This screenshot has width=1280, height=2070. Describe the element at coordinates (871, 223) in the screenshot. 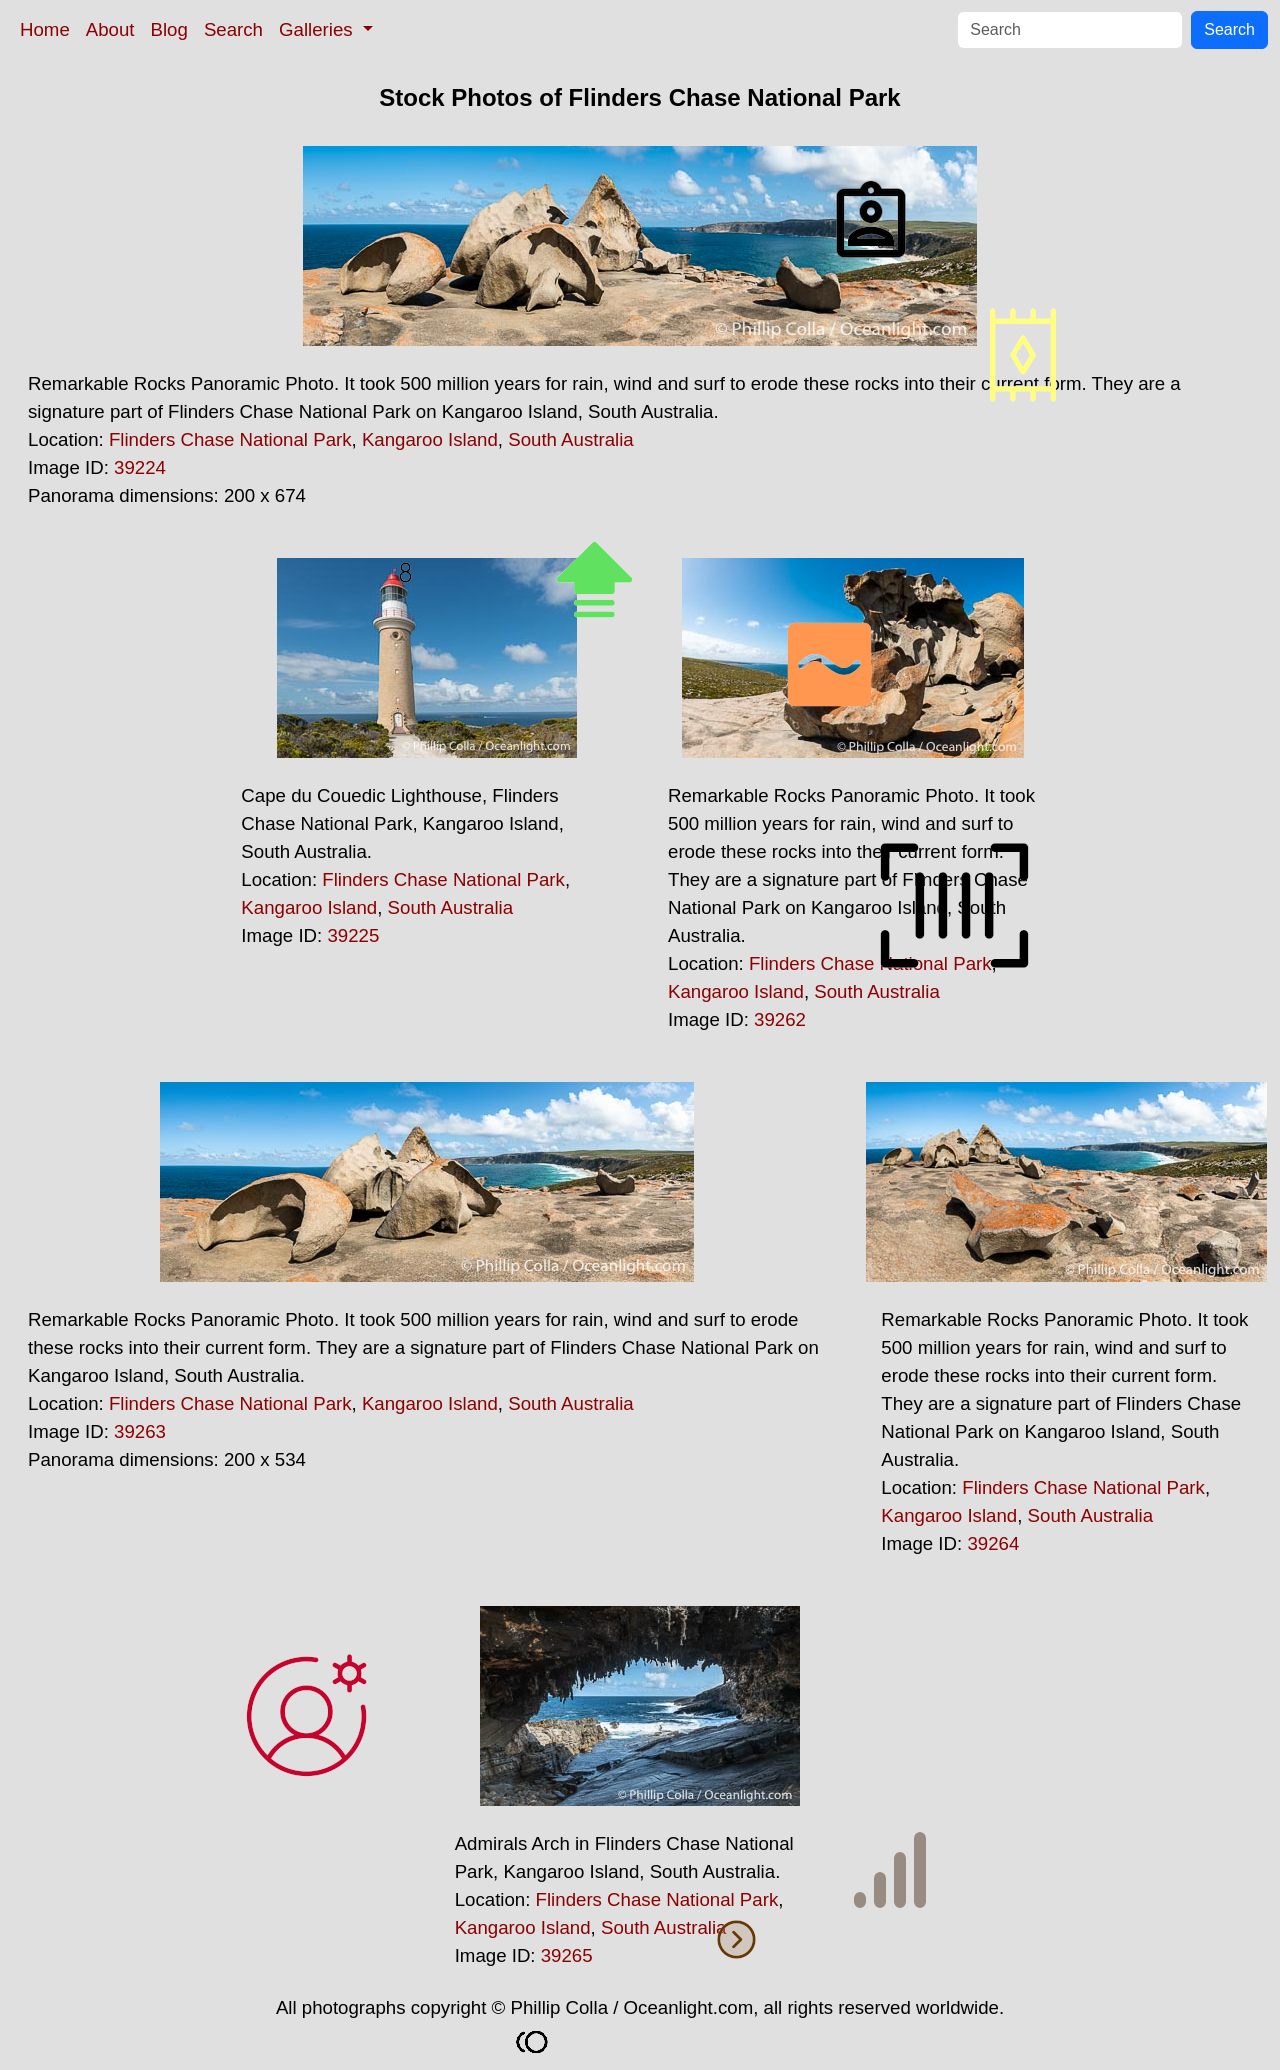

I see `view assigned user profile` at that location.